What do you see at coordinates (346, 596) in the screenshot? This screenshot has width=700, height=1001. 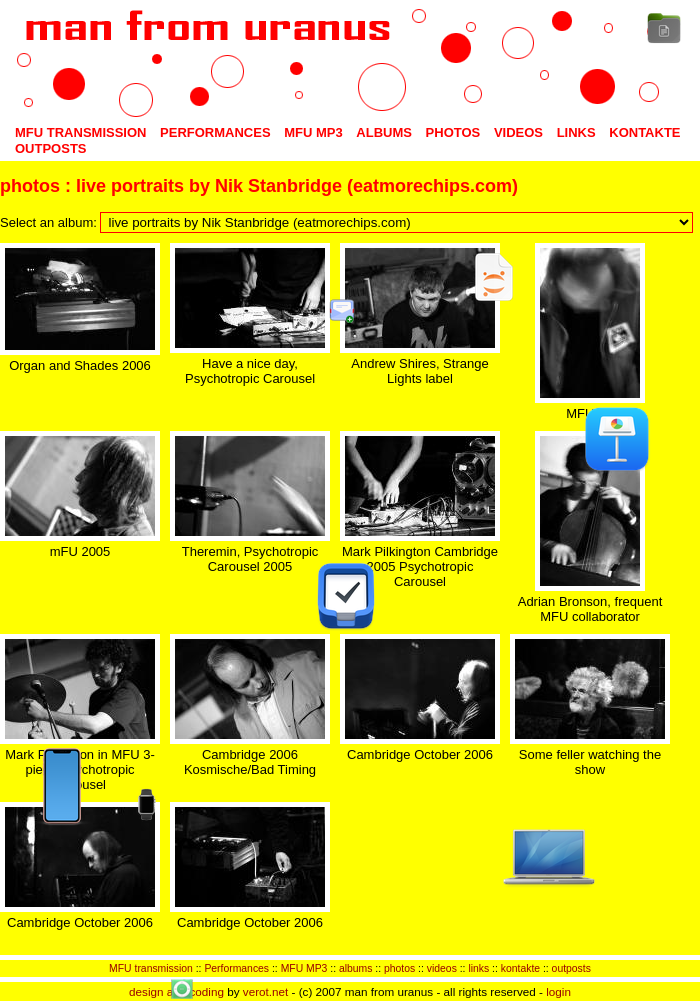 I see `open Things 3 task manager app` at bounding box center [346, 596].